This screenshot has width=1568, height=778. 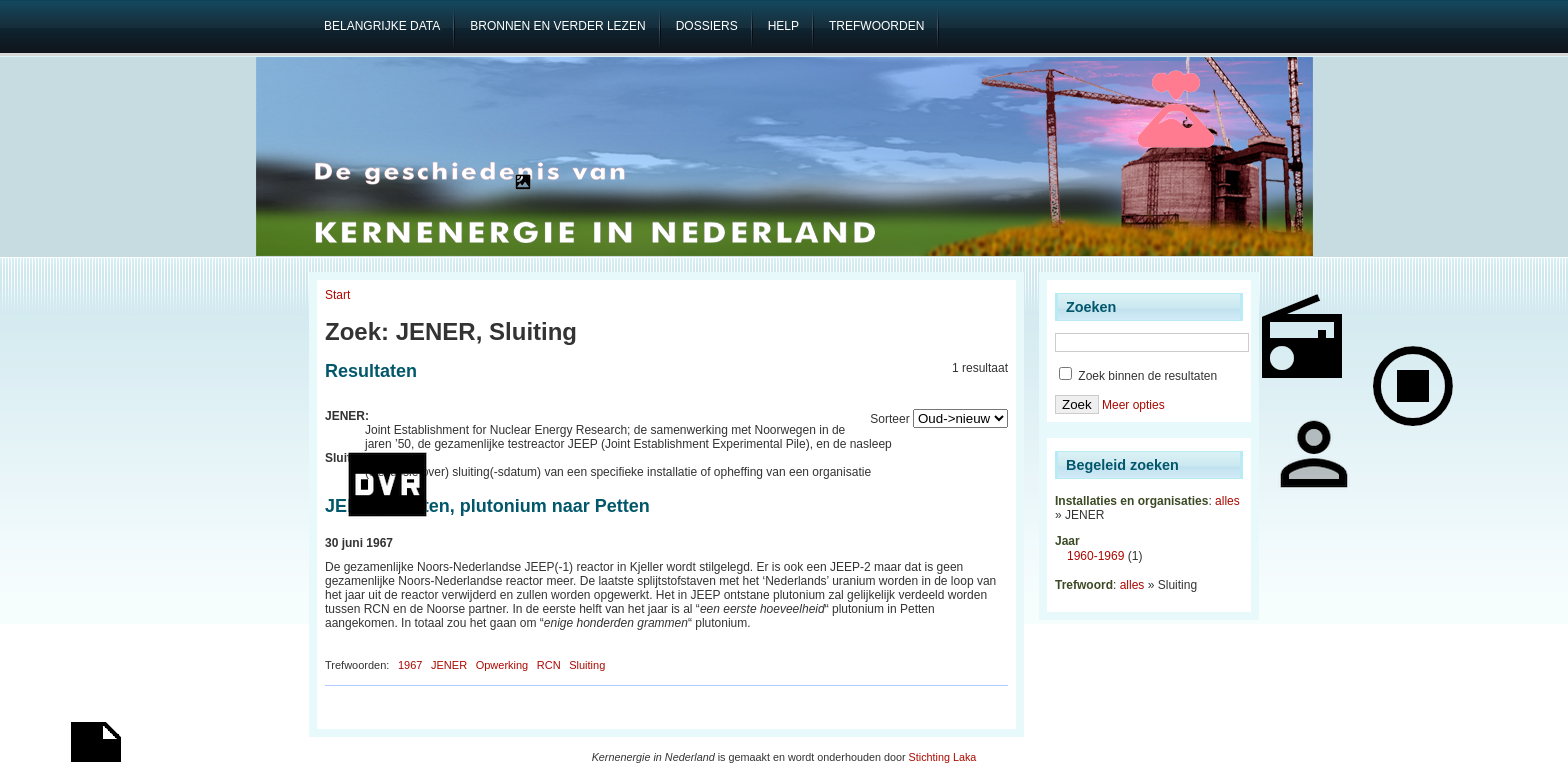 What do you see at coordinates (387, 484) in the screenshot?
I see `access DVR recordings` at bounding box center [387, 484].